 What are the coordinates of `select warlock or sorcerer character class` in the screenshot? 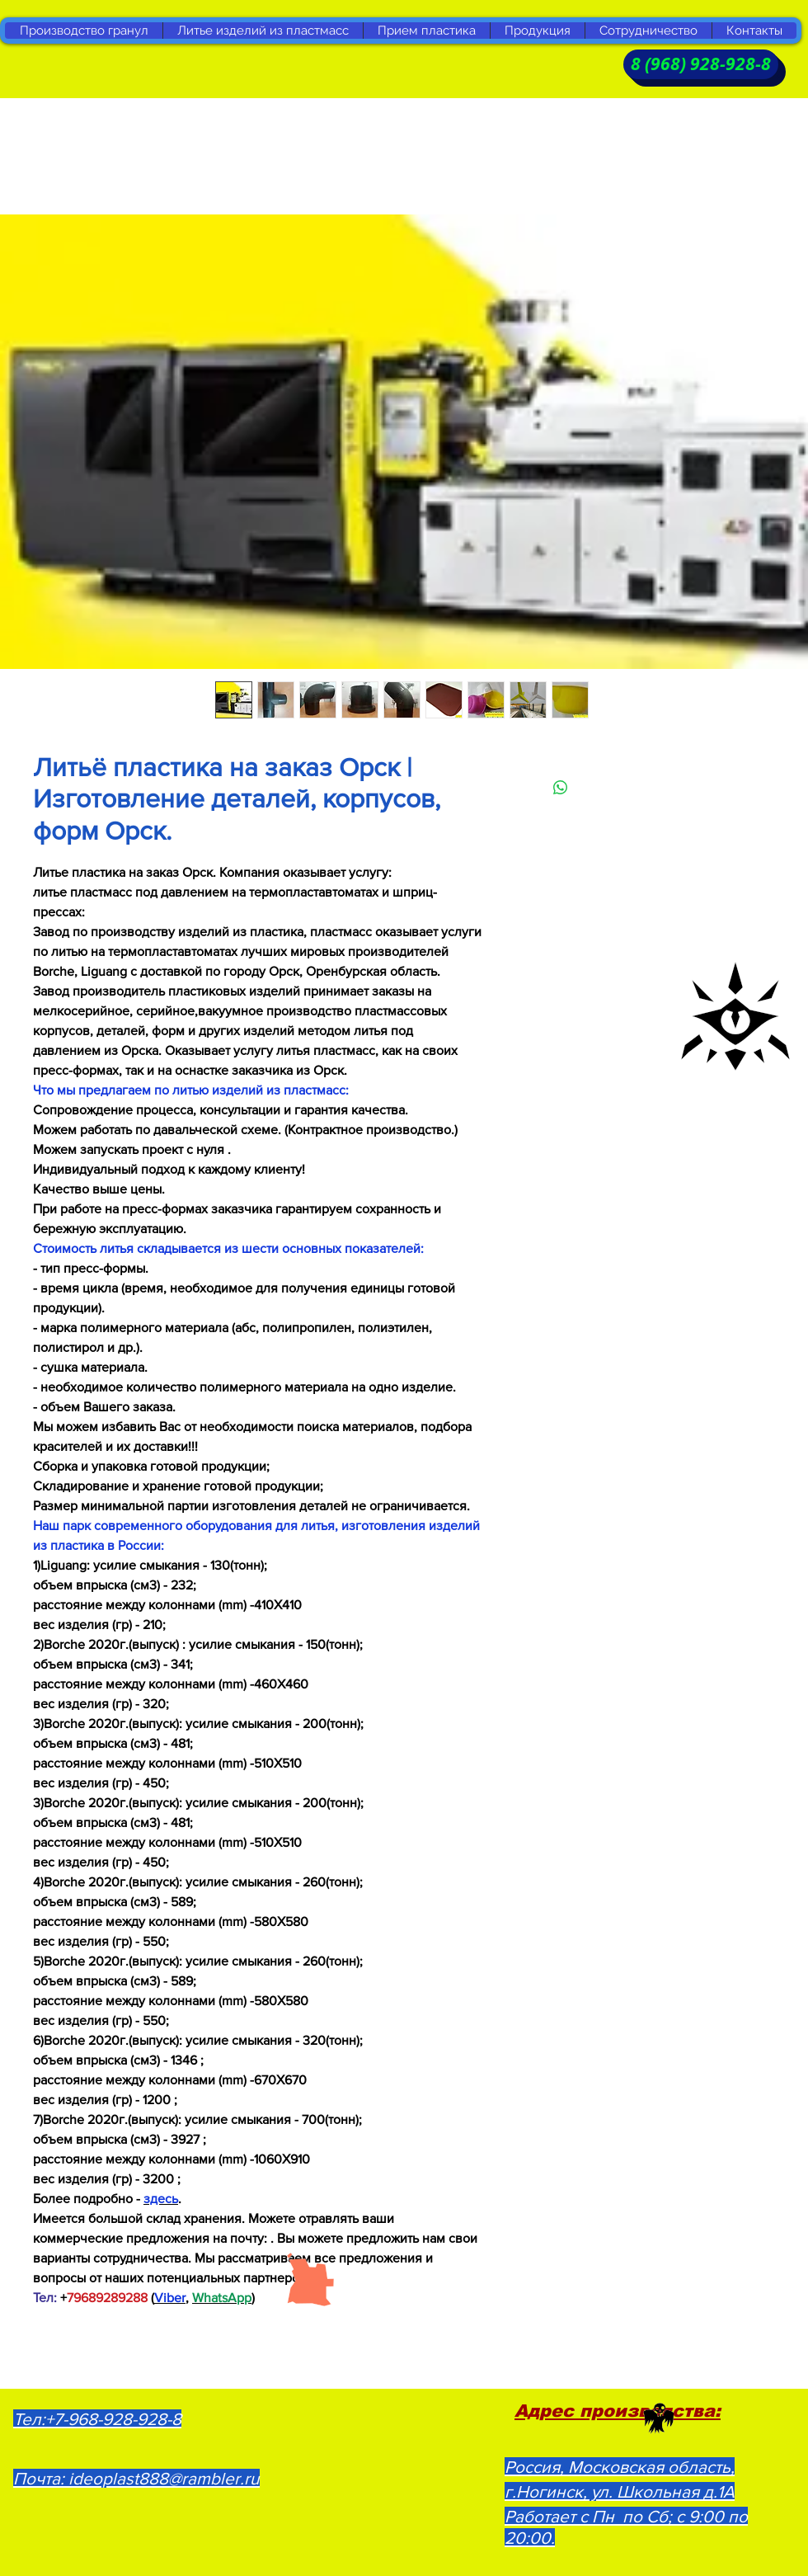 It's located at (735, 1016).